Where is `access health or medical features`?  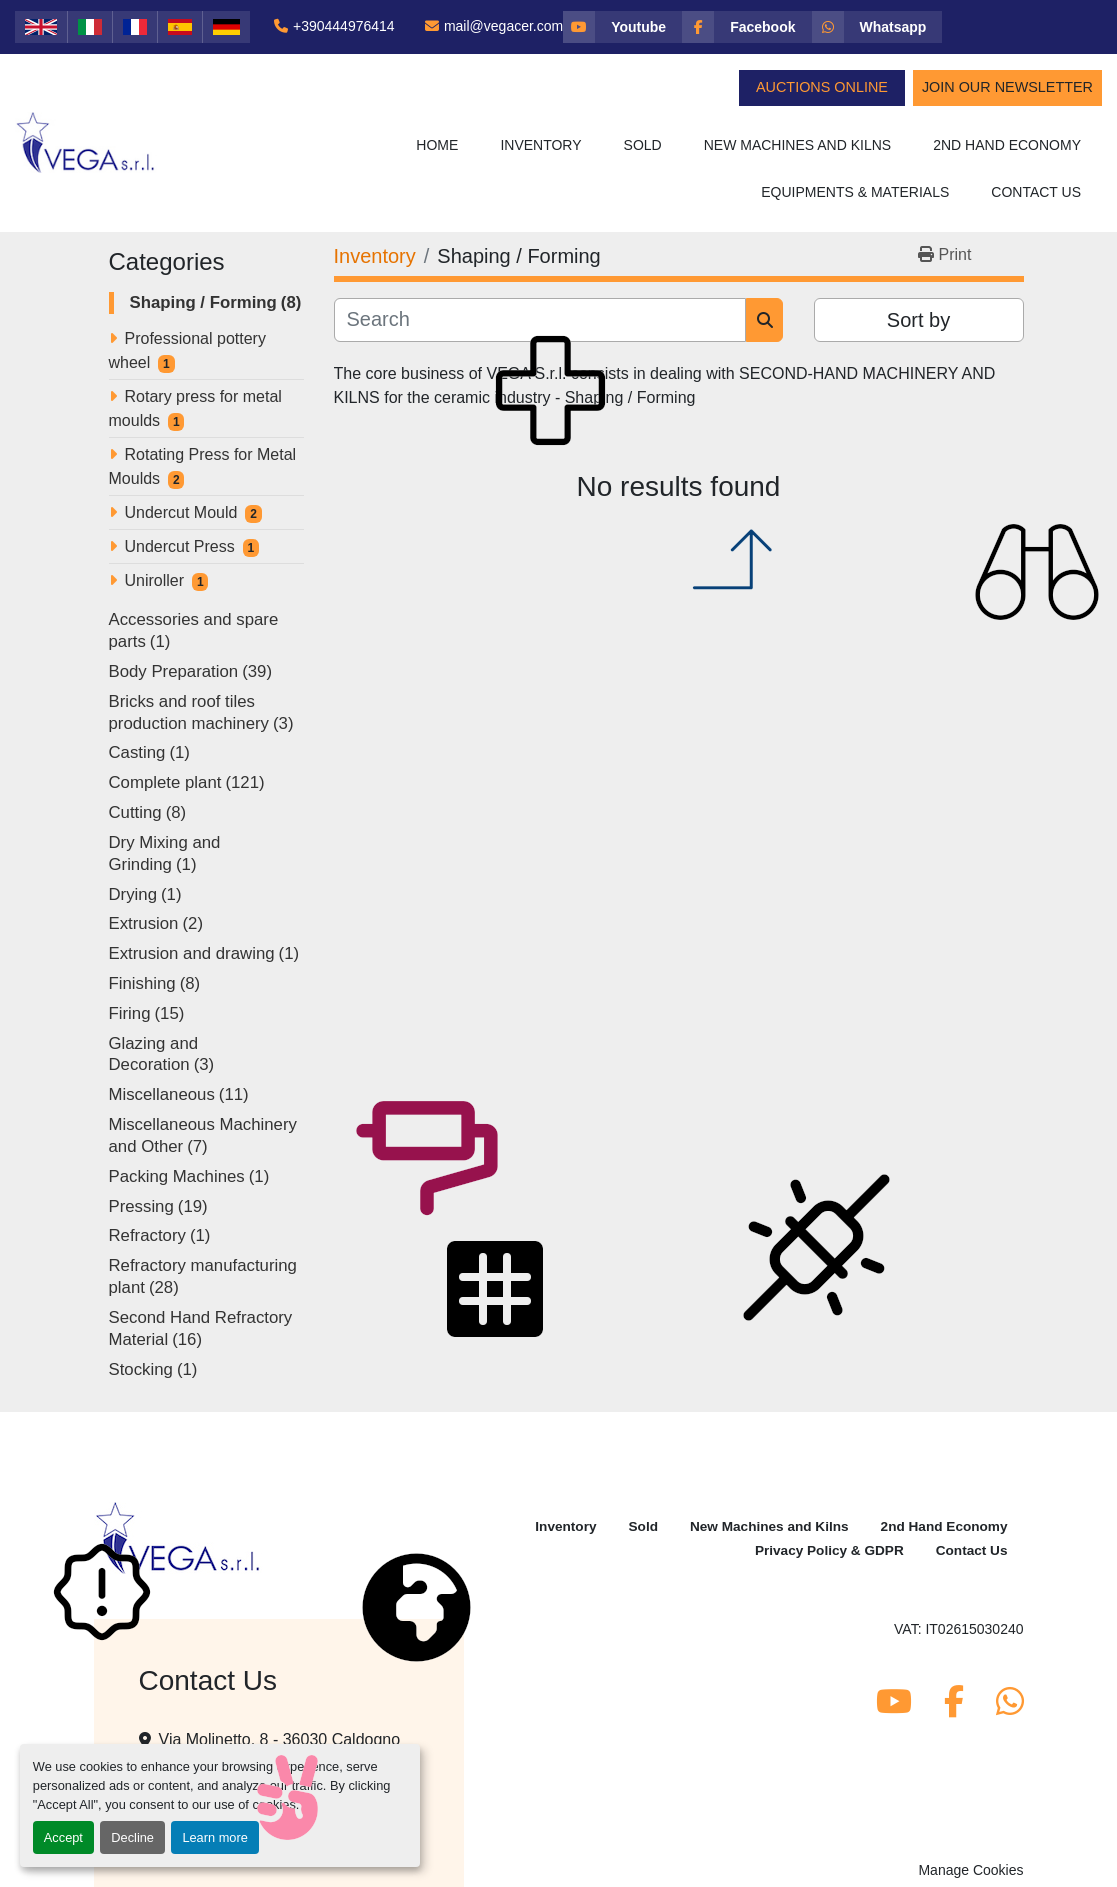
access health or medical features is located at coordinates (550, 390).